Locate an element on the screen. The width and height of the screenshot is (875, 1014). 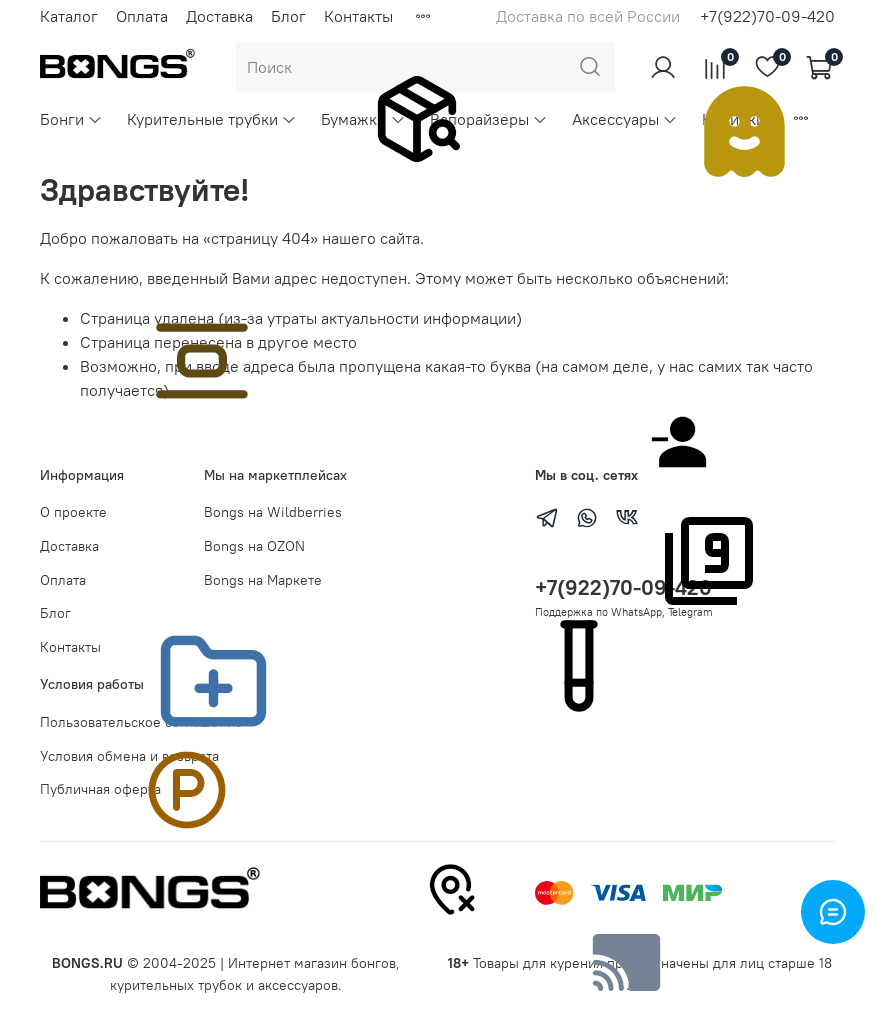
create a new folder is located at coordinates (213, 683).